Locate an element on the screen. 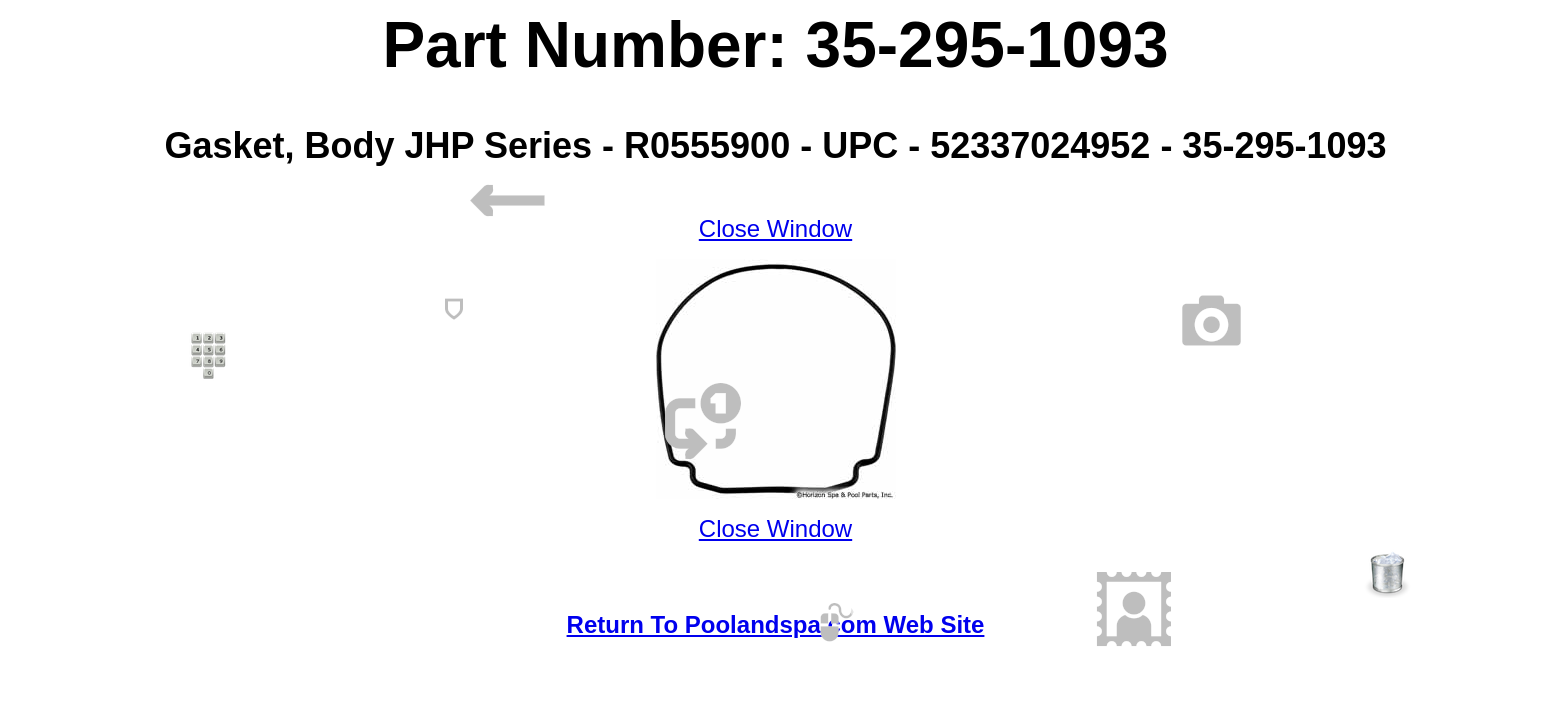  play previous track in playlist is located at coordinates (508, 200).